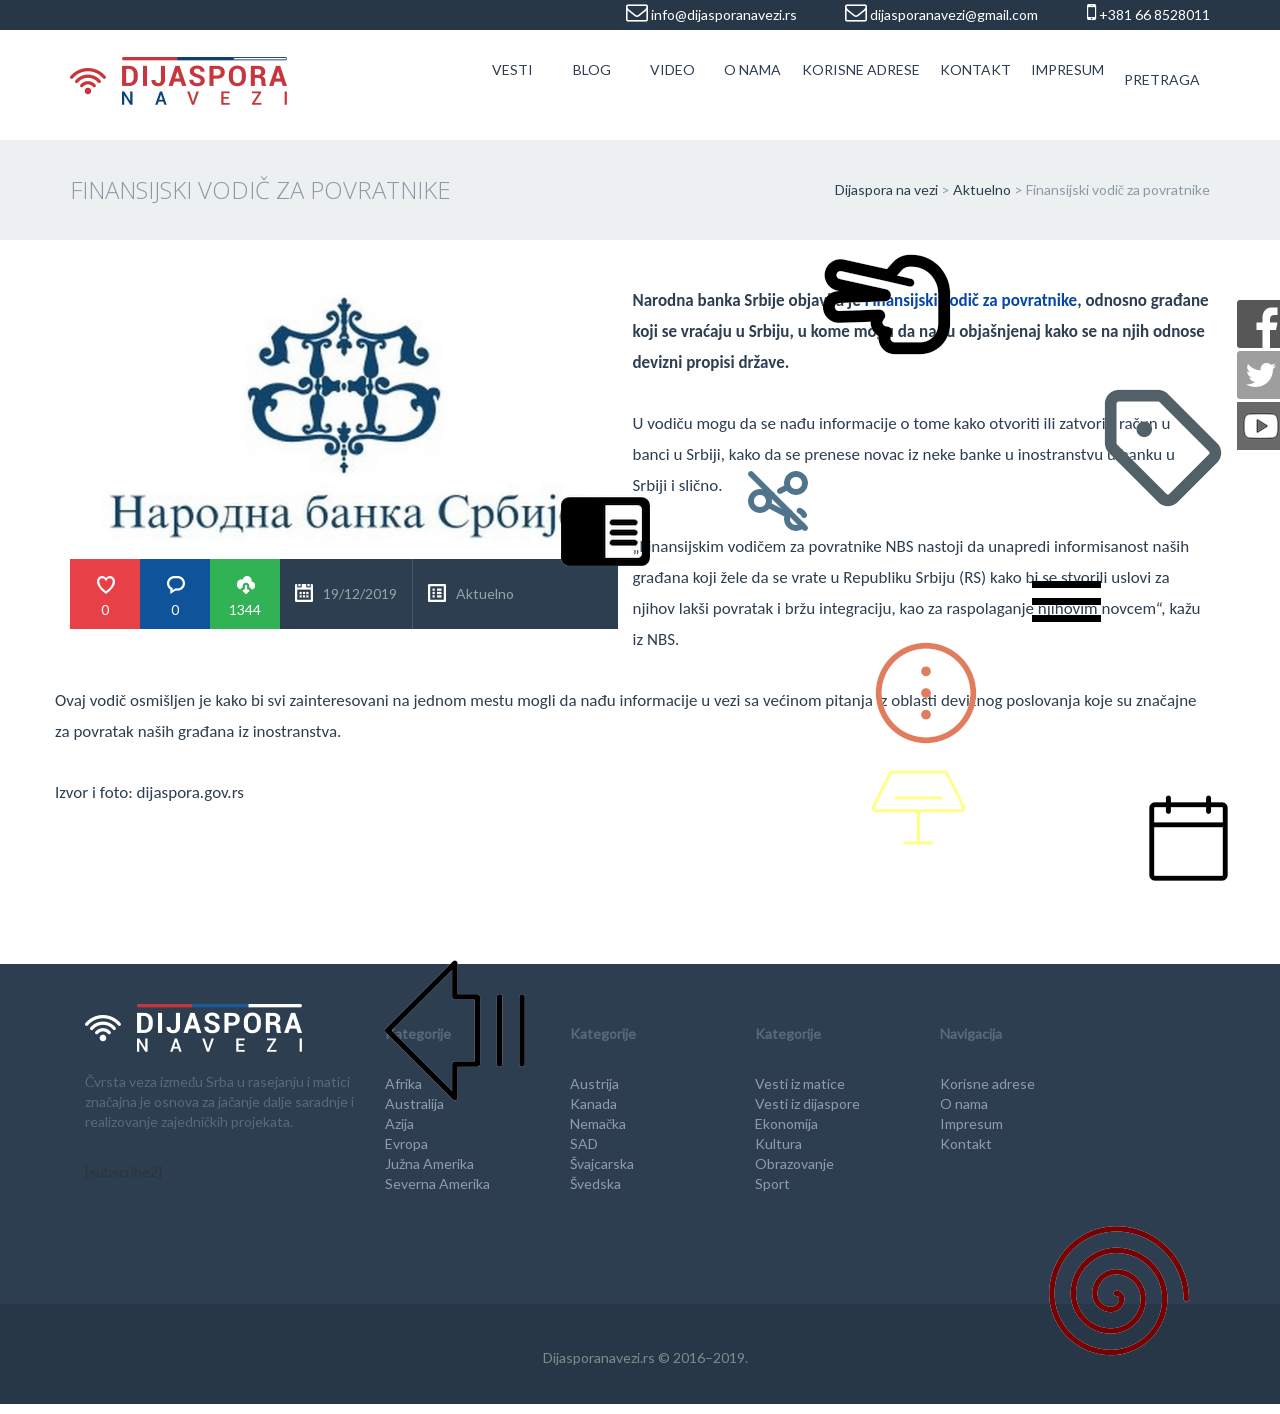 The width and height of the screenshot is (1280, 1414). I want to click on access presentation mode, so click(918, 807).